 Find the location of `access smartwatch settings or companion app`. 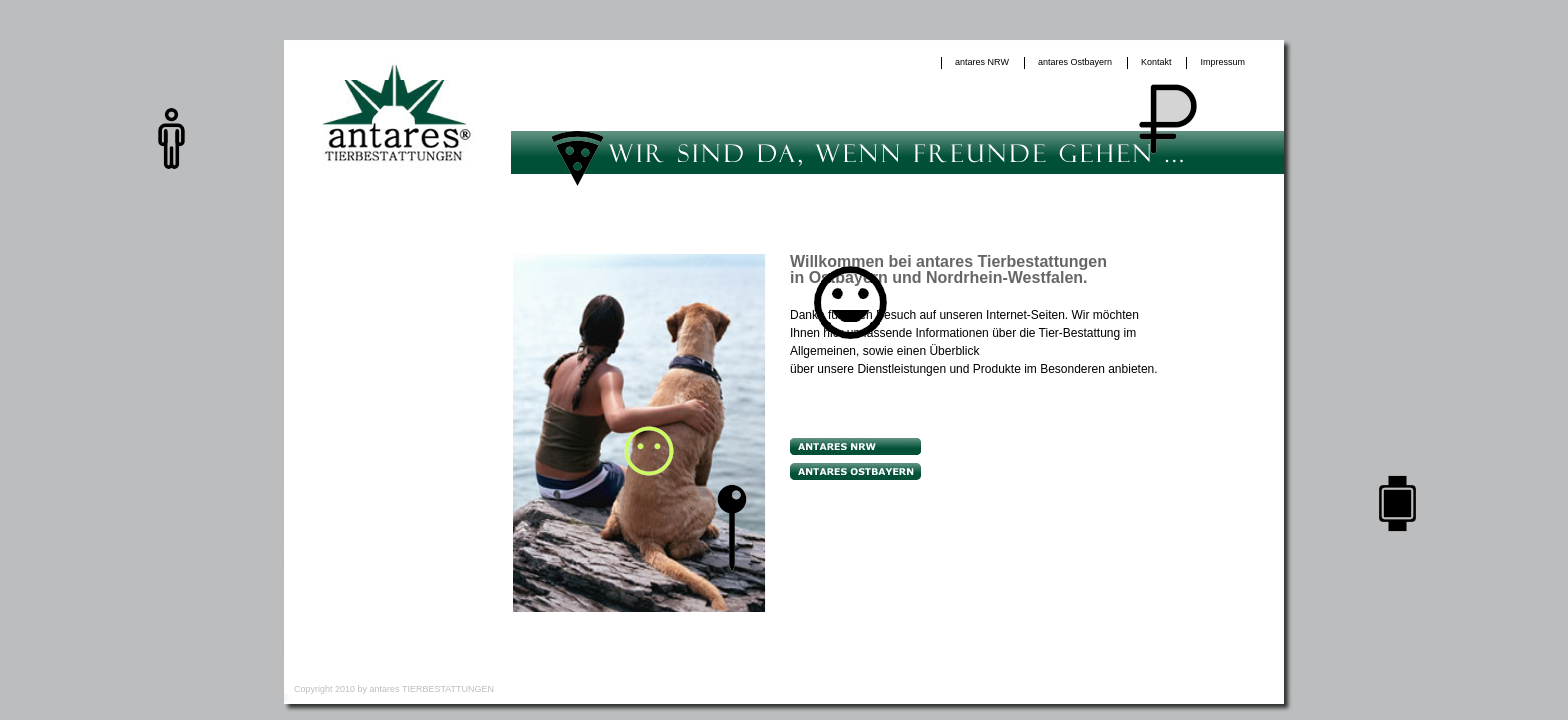

access smartwatch settings or companion app is located at coordinates (1397, 503).